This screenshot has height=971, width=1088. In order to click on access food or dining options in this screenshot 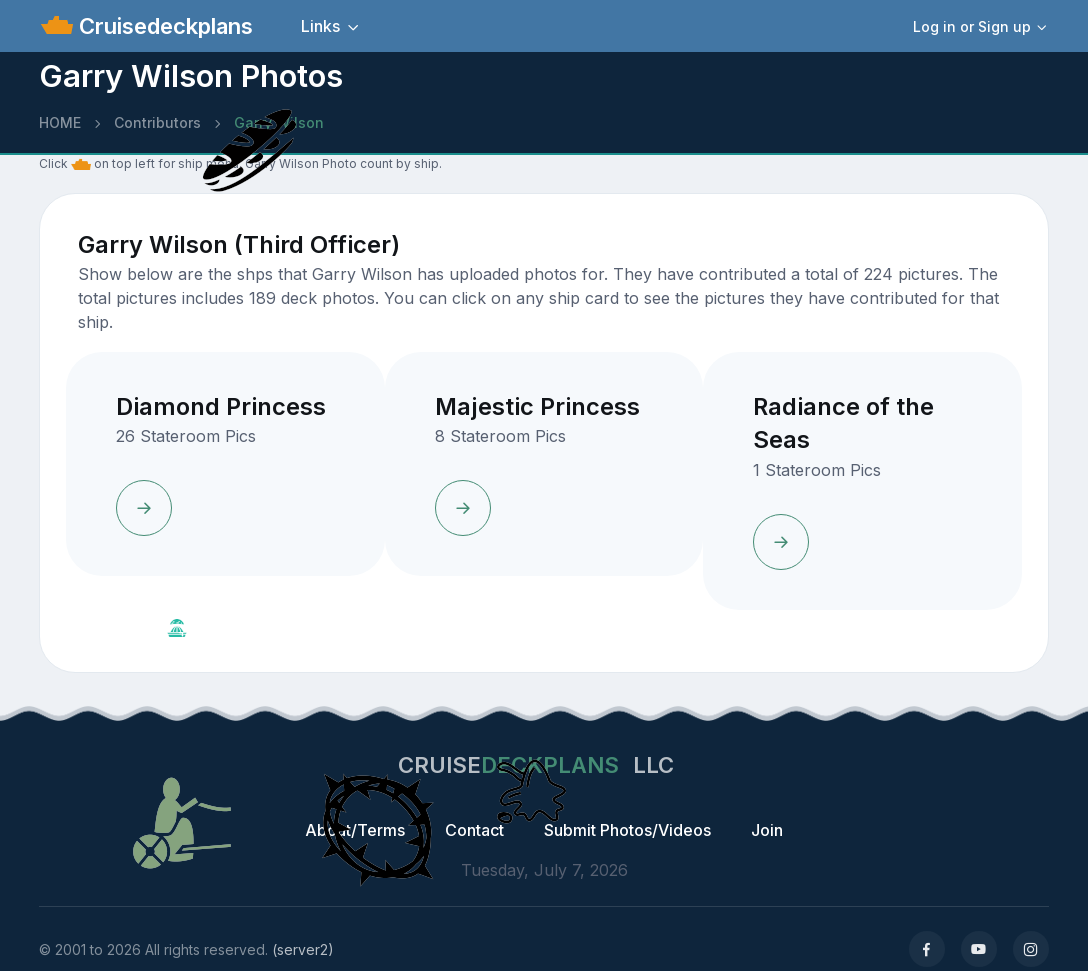, I will do `click(249, 150)`.